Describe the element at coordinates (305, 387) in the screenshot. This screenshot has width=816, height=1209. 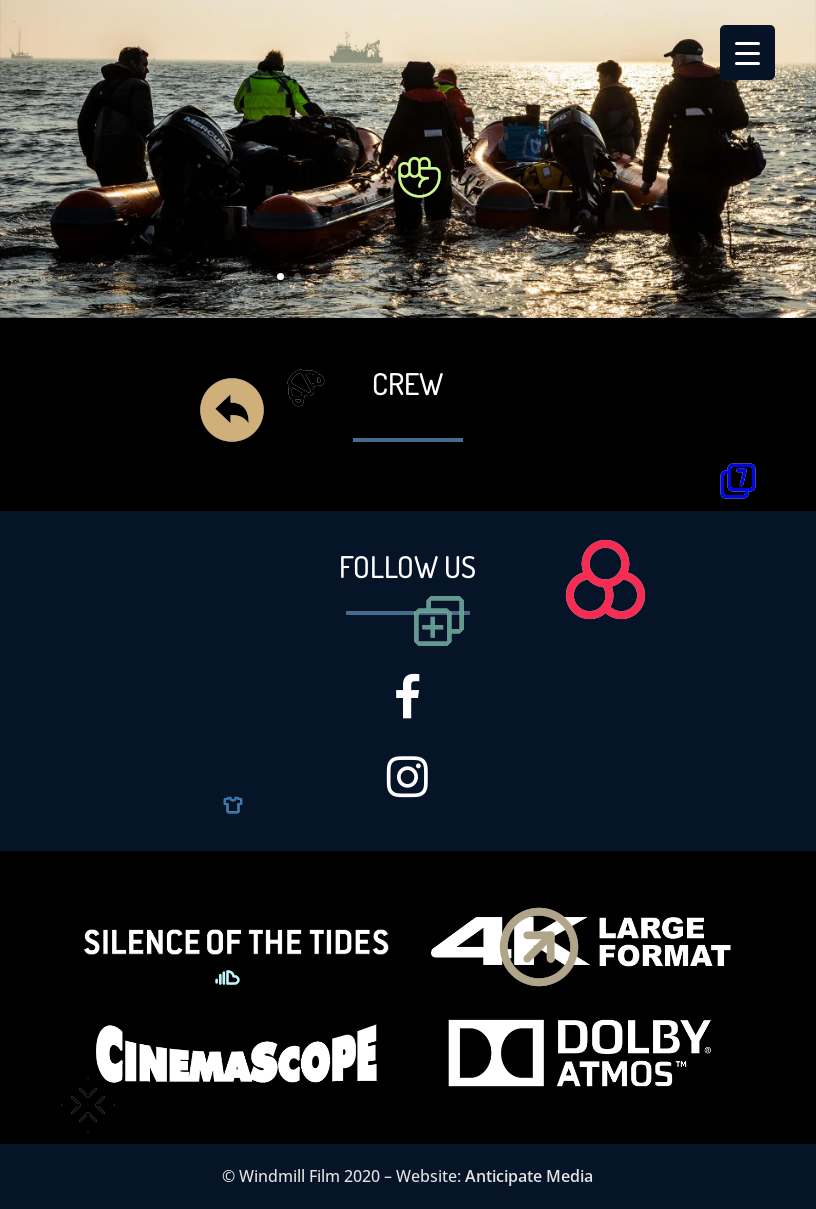
I see `browse bakery or pastry options` at that location.